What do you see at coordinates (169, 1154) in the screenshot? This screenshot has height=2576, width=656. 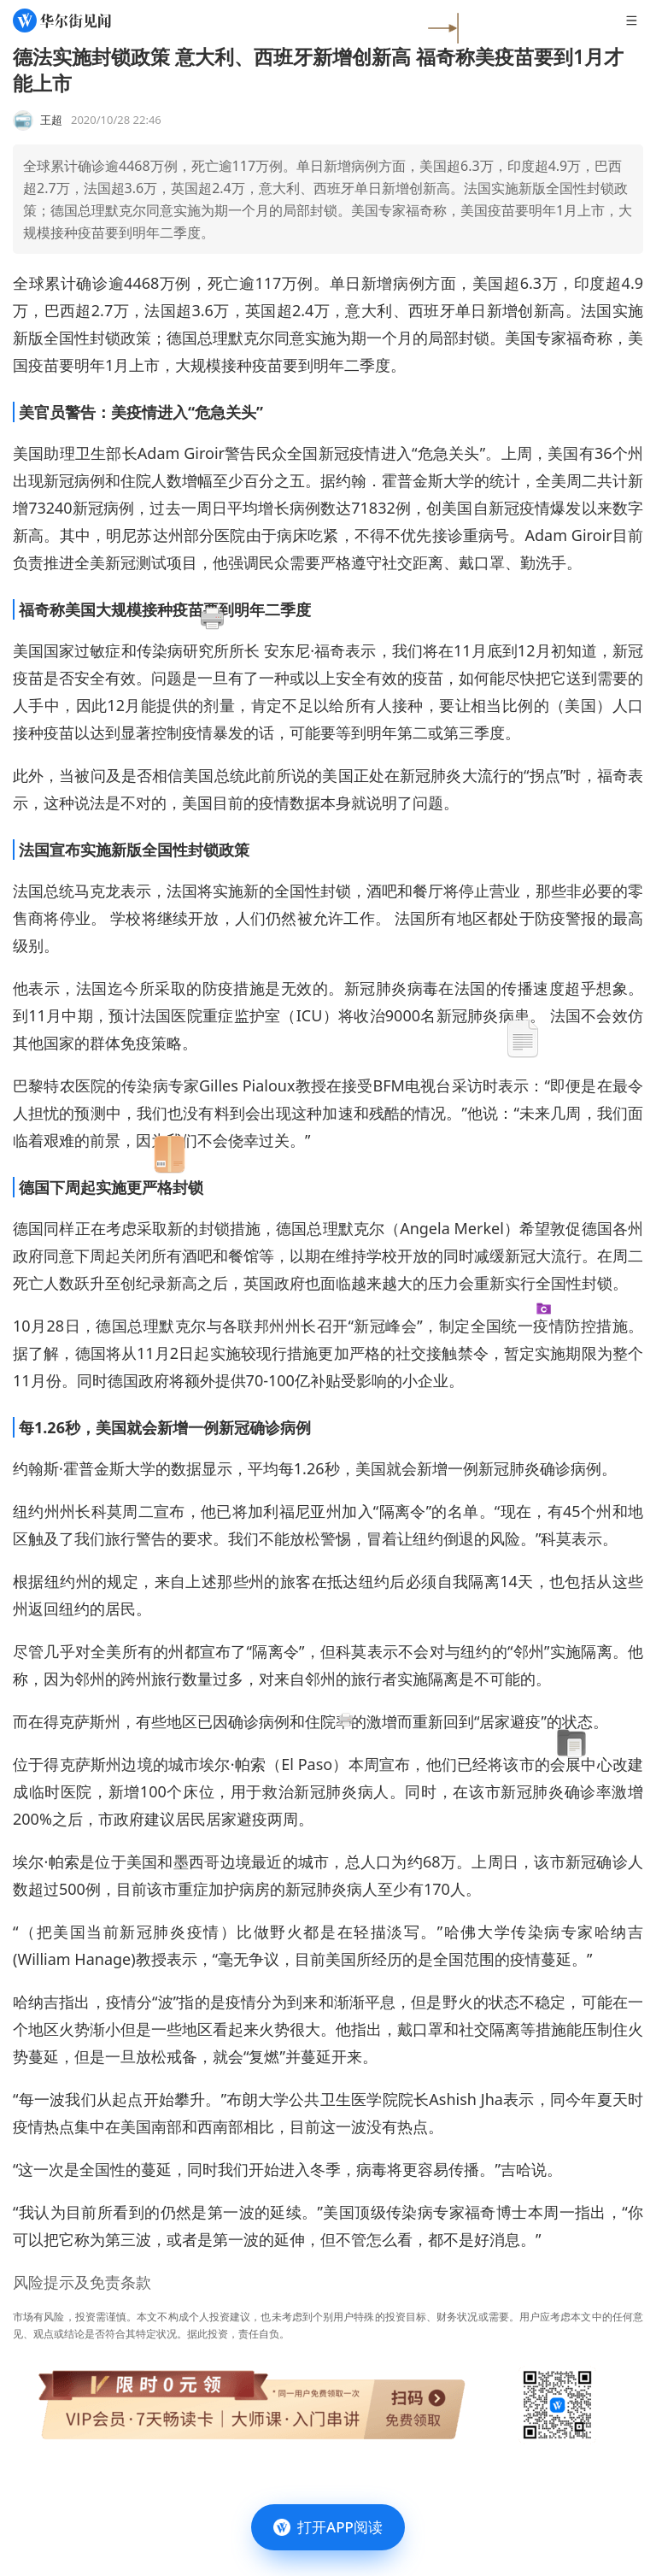 I see `compressed or archived file type indicator` at bounding box center [169, 1154].